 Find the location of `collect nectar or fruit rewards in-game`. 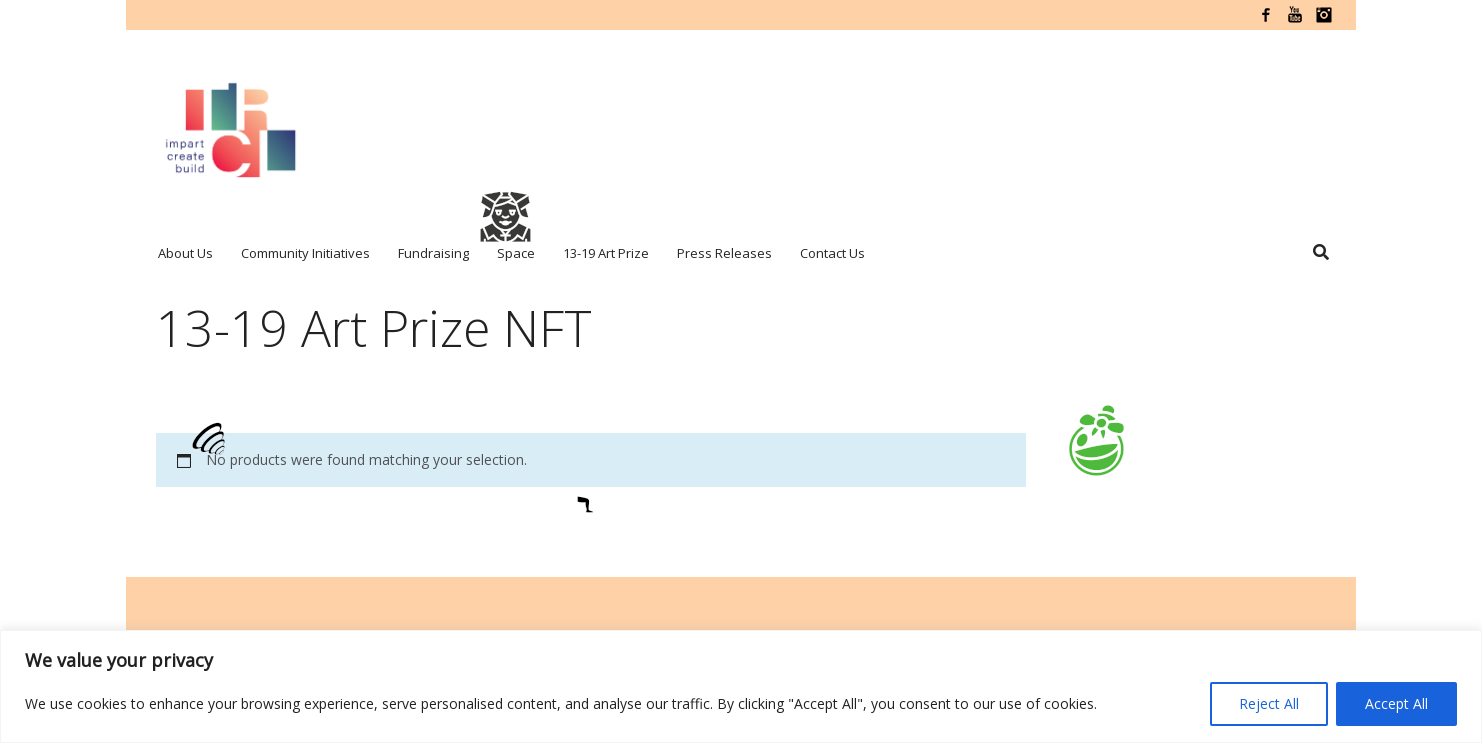

collect nectar or fruit rewards in-game is located at coordinates (1096, 440).